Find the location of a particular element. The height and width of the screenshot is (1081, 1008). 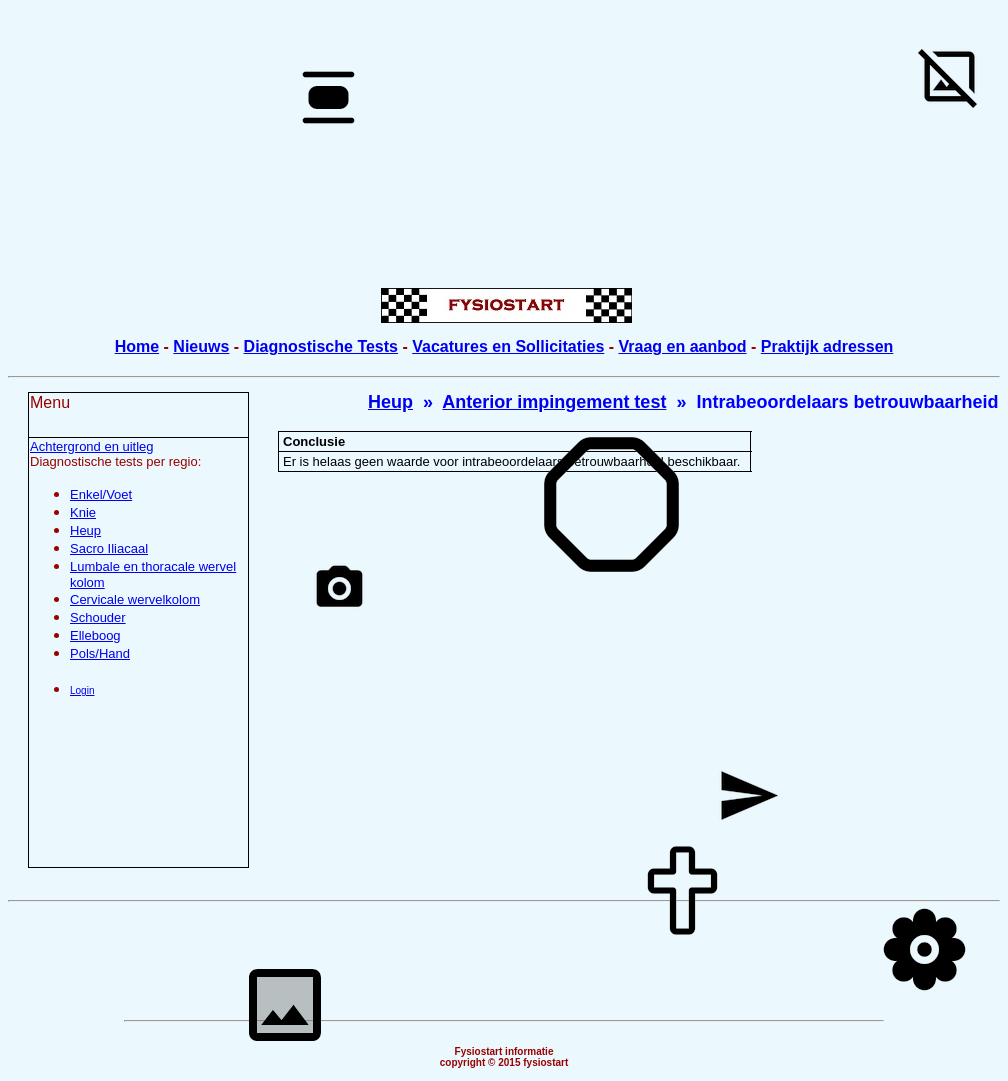

indicates a stop or warning state is located at coordinates (611, 504).